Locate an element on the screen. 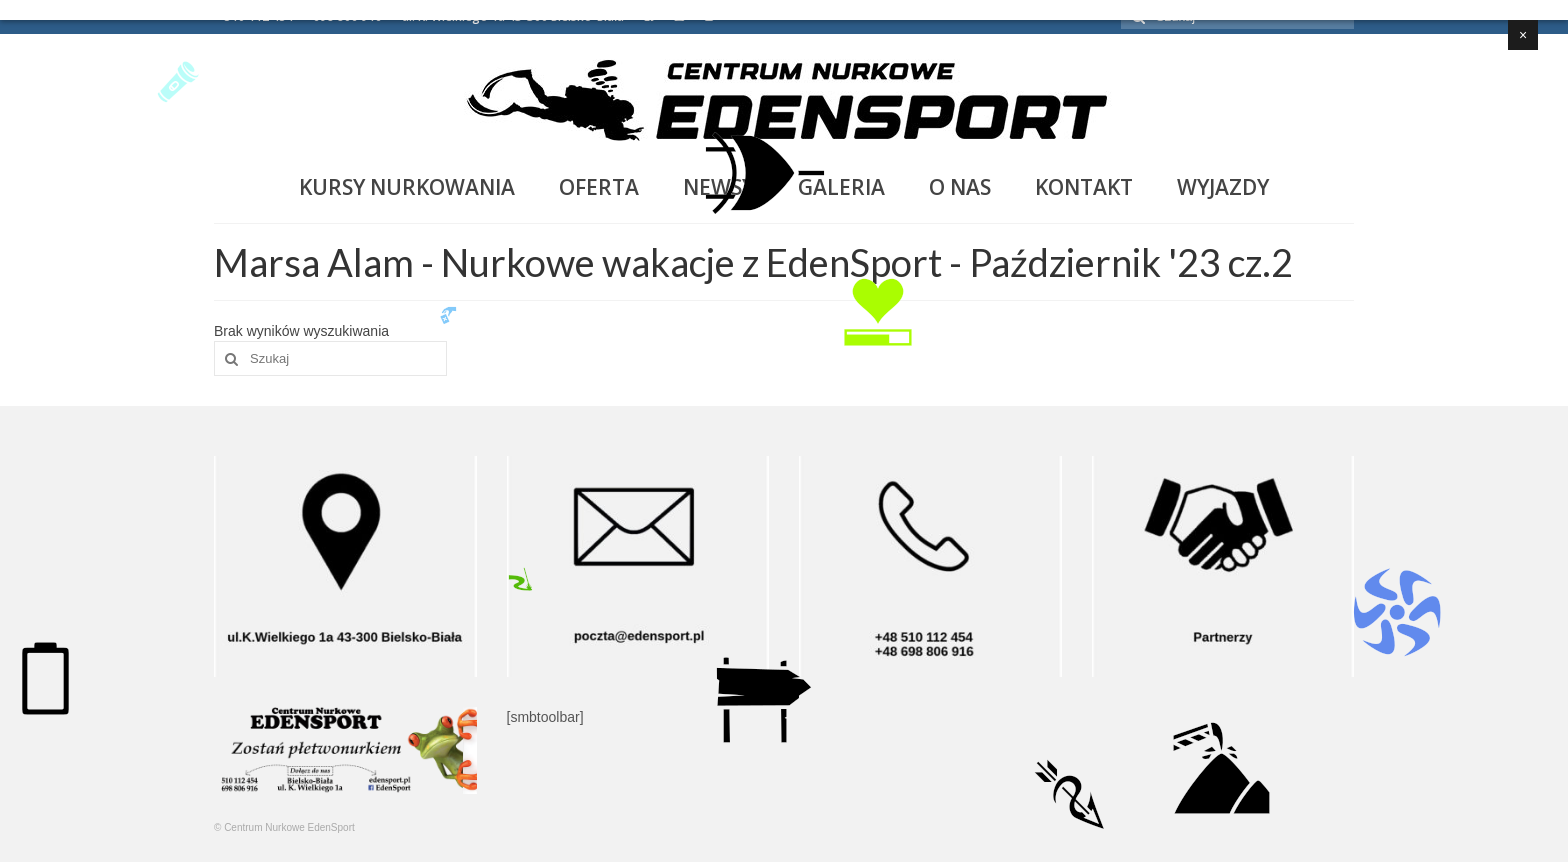 This screenshot has width=1568, height=862. indicates a spiral or curved shot trajectory is located at coordinates (1069, 794).